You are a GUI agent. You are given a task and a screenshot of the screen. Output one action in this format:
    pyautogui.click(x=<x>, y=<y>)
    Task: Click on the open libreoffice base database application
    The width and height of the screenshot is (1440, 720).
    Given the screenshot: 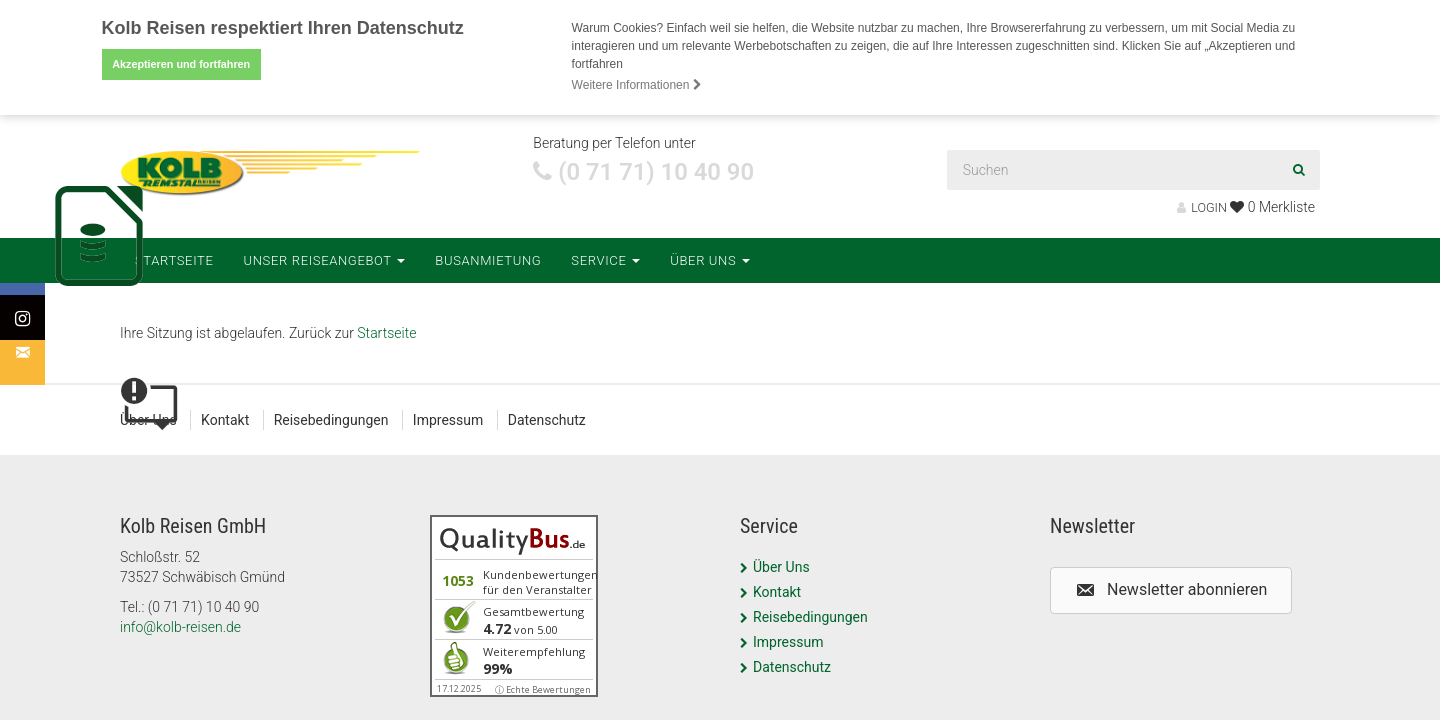 What is the action you would take?
    pyautogui.click(x=99, y=236)
    